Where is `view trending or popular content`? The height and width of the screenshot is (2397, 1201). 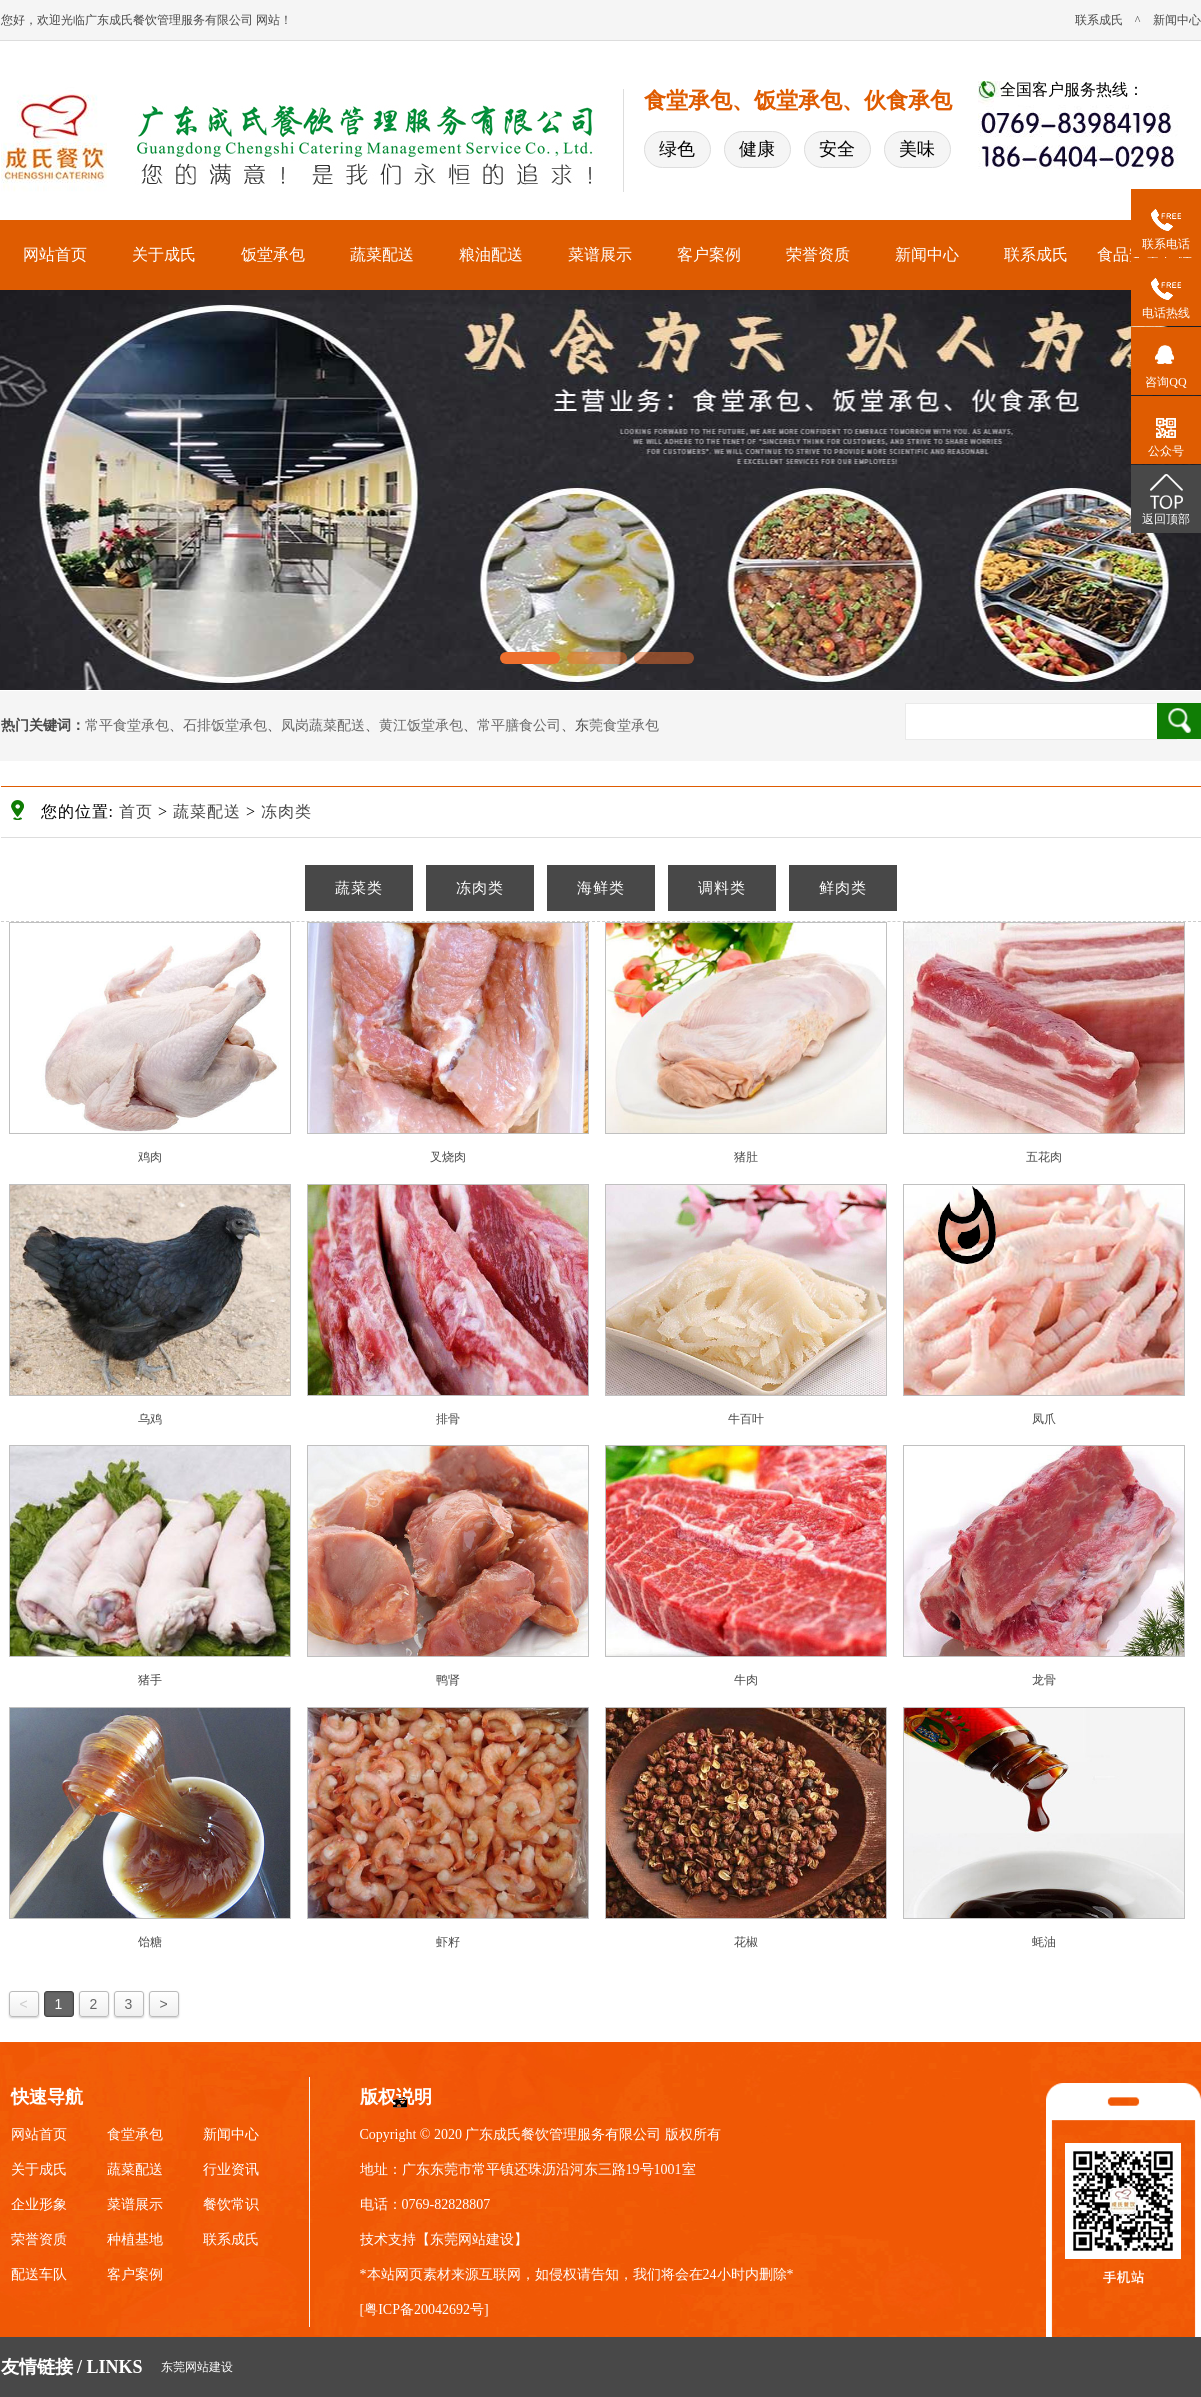
view trending or popular content is located at coordinates (967, 1227).